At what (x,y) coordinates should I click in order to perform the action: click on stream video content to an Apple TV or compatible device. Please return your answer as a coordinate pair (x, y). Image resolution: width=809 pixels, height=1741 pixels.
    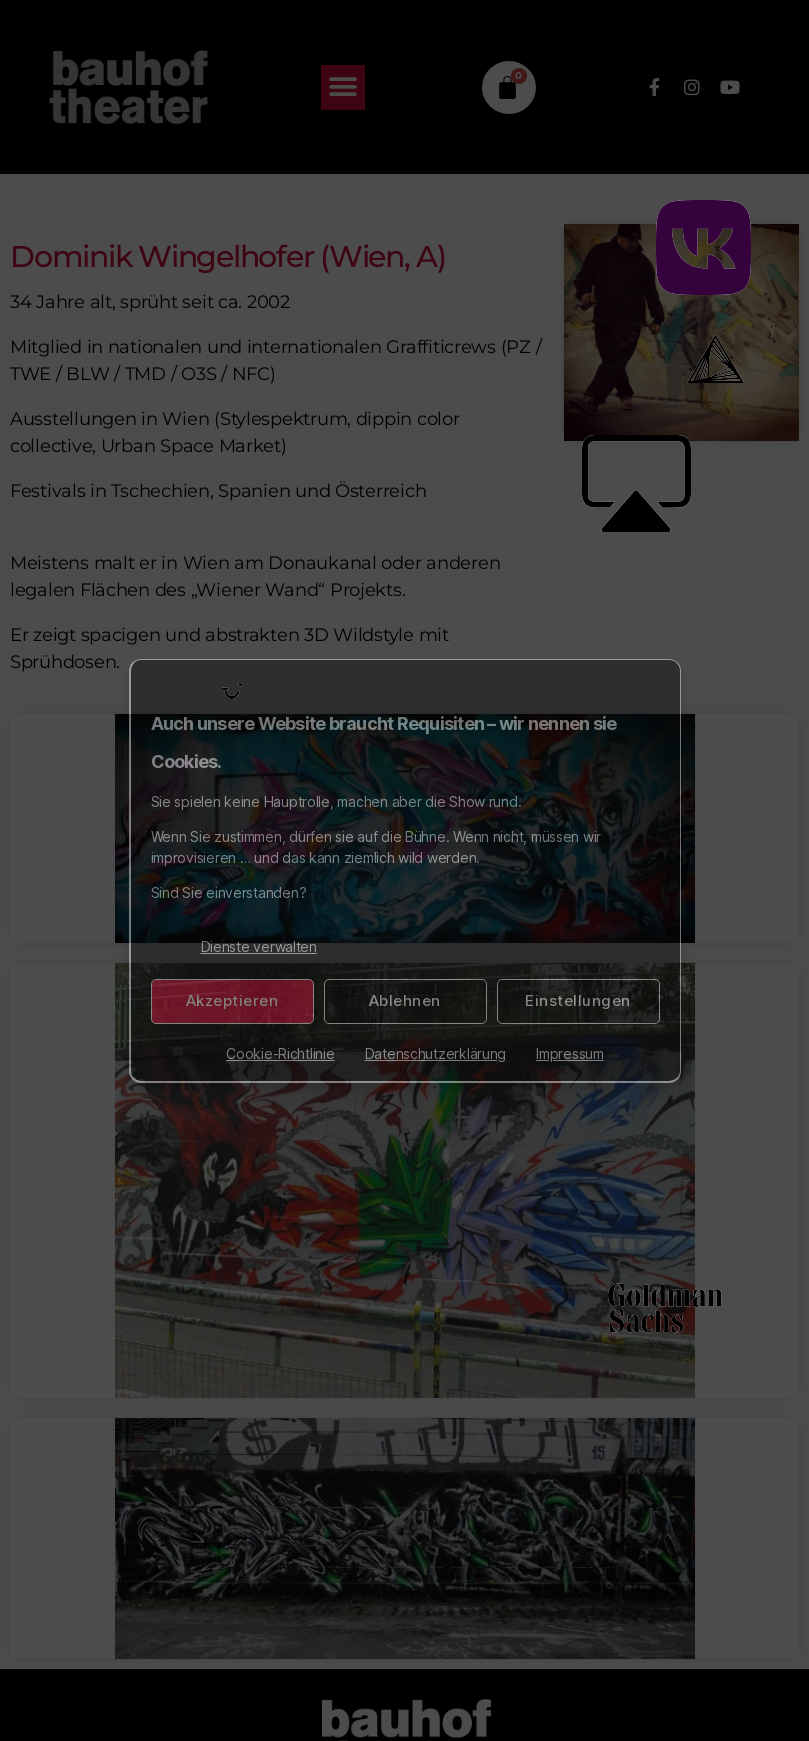
    Looking at the image, I should click on (636, 483).